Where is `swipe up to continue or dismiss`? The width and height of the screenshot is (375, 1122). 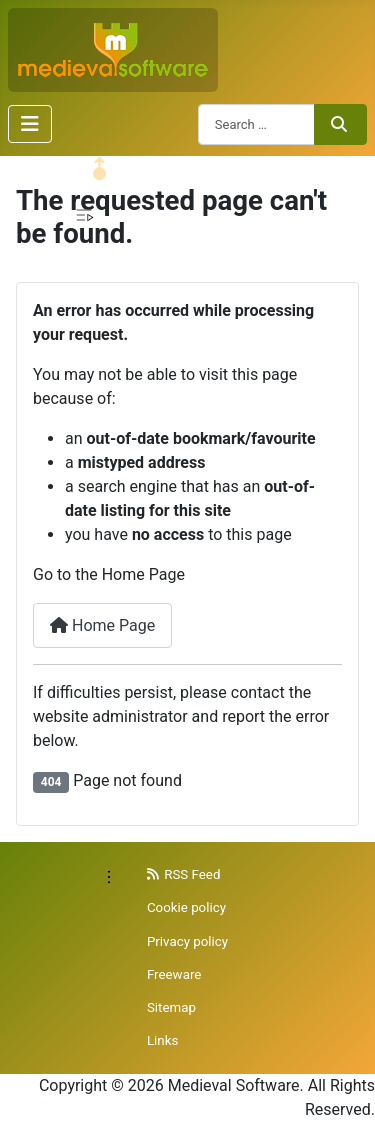 swipe up to continue or dismiss is located at coordinates (99, 168).